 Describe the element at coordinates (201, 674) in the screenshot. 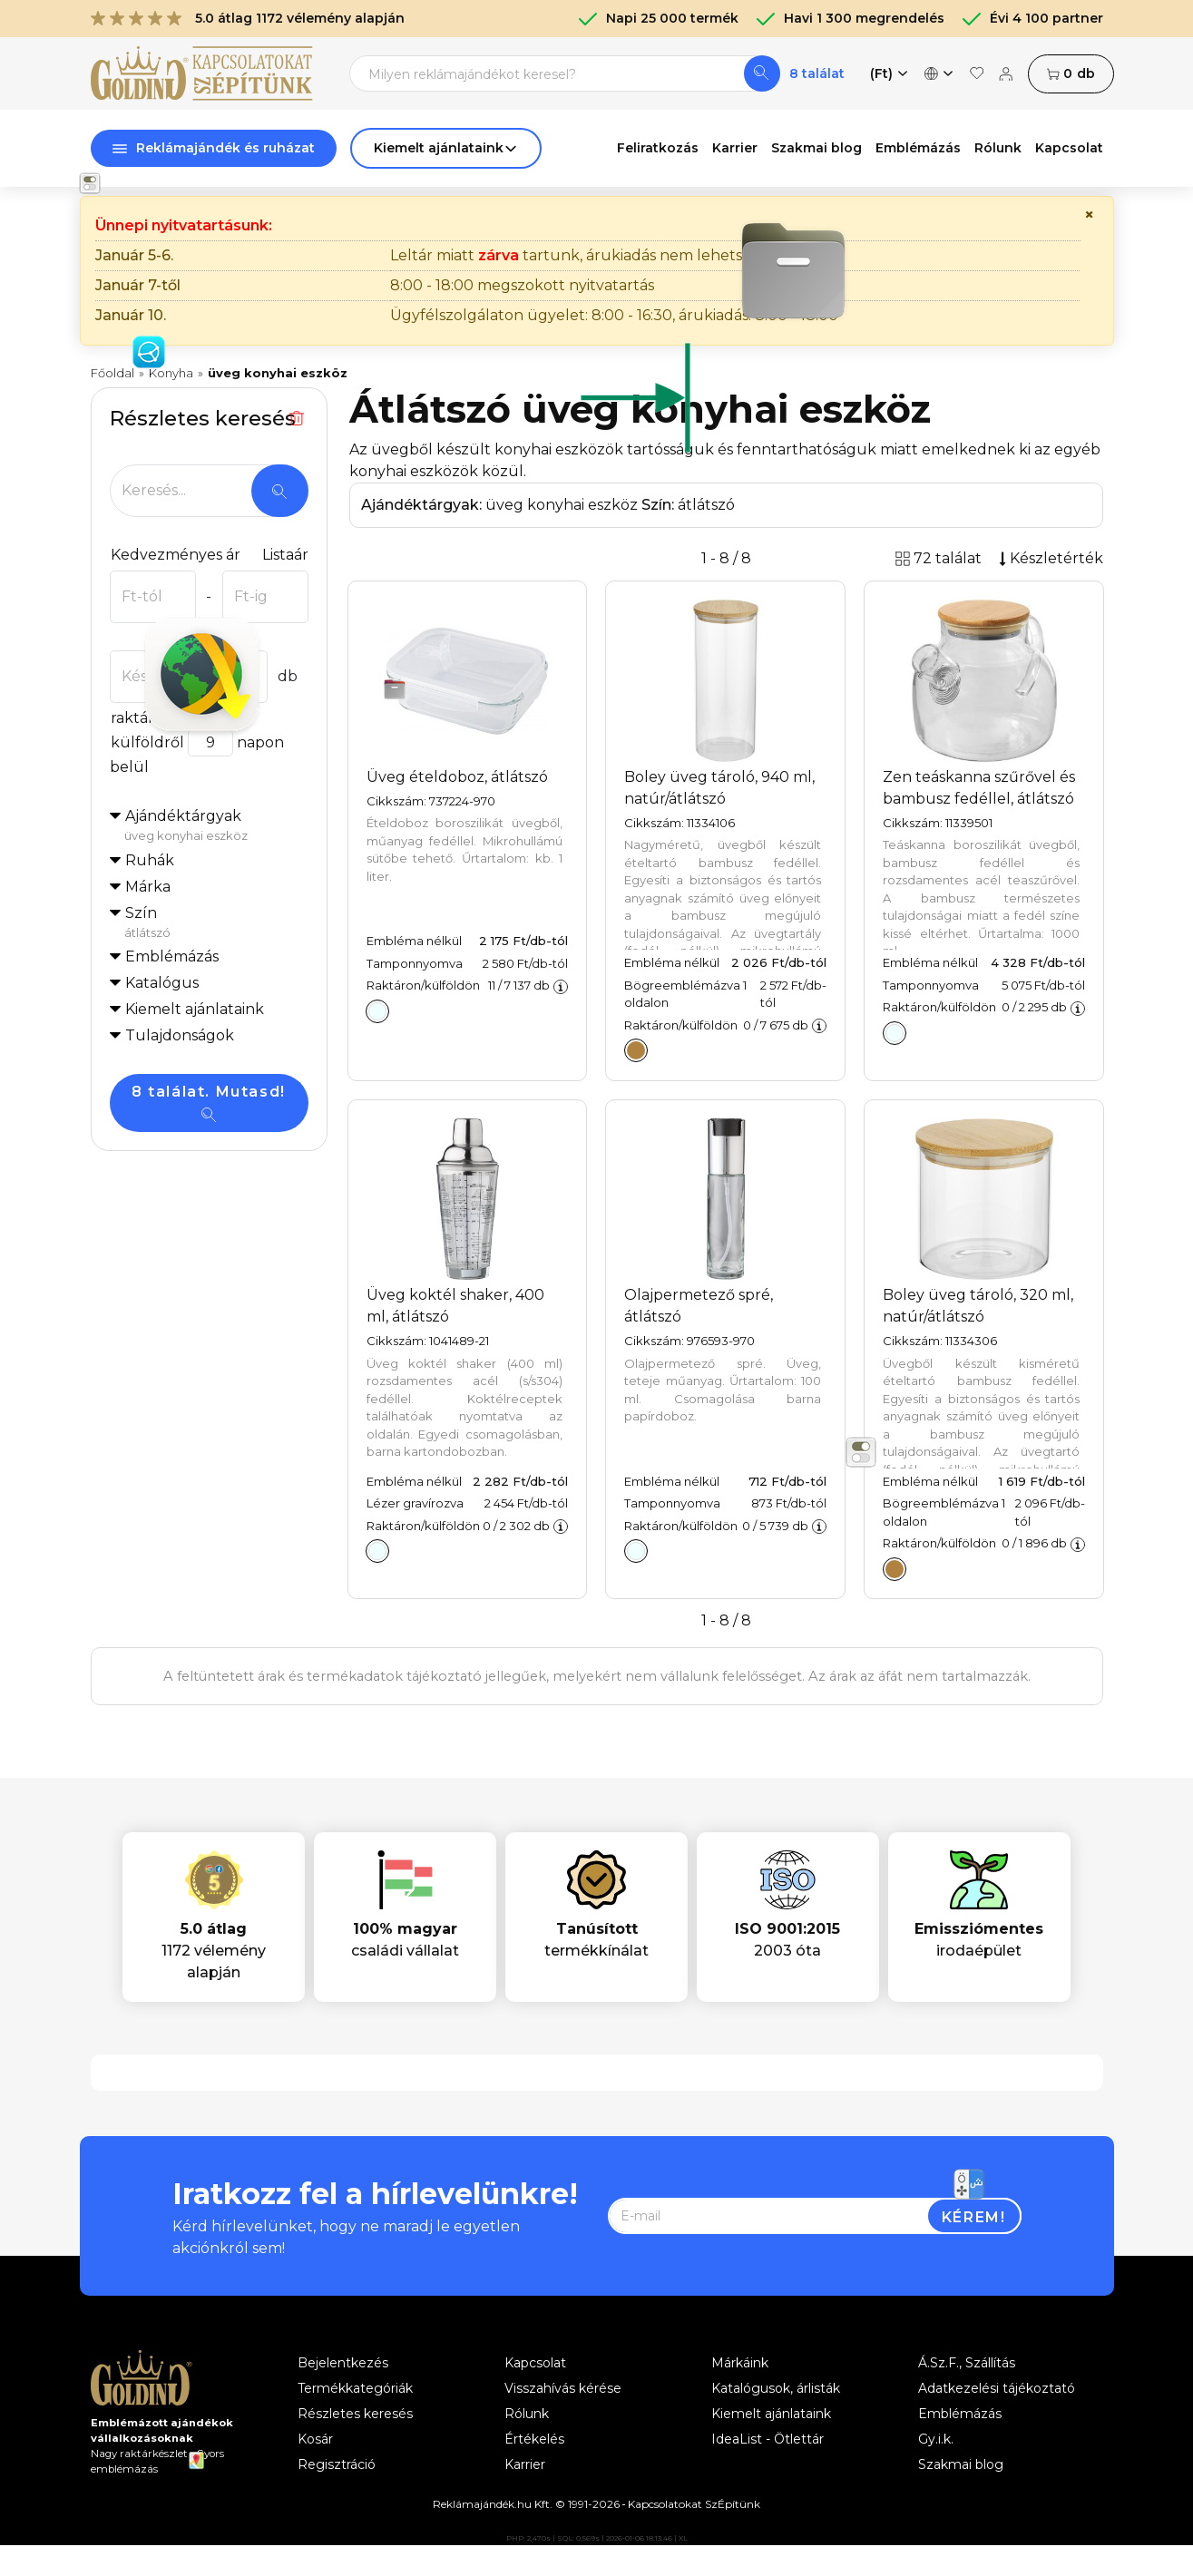

I see `open jdownloader download manager` at that location.